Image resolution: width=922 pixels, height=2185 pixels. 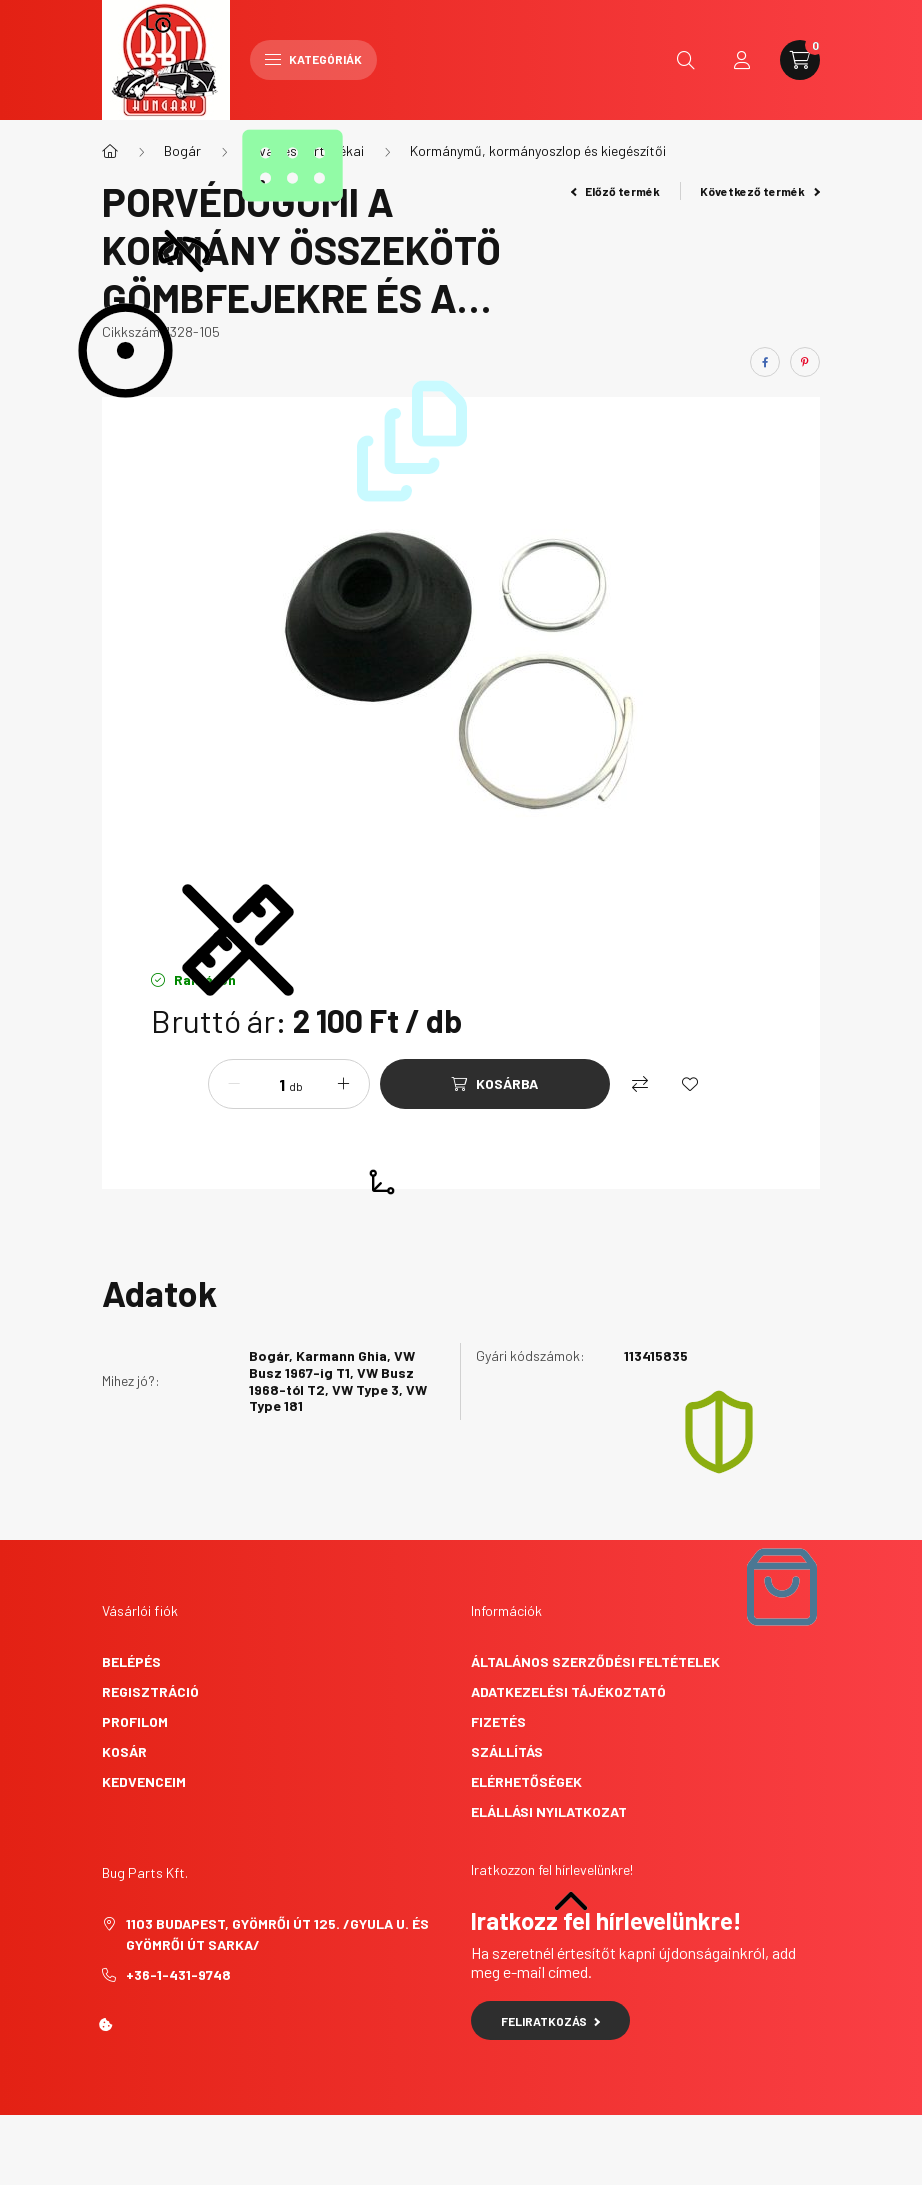 I want to click on view stacked or grouped files, so click(x=412, y=441).